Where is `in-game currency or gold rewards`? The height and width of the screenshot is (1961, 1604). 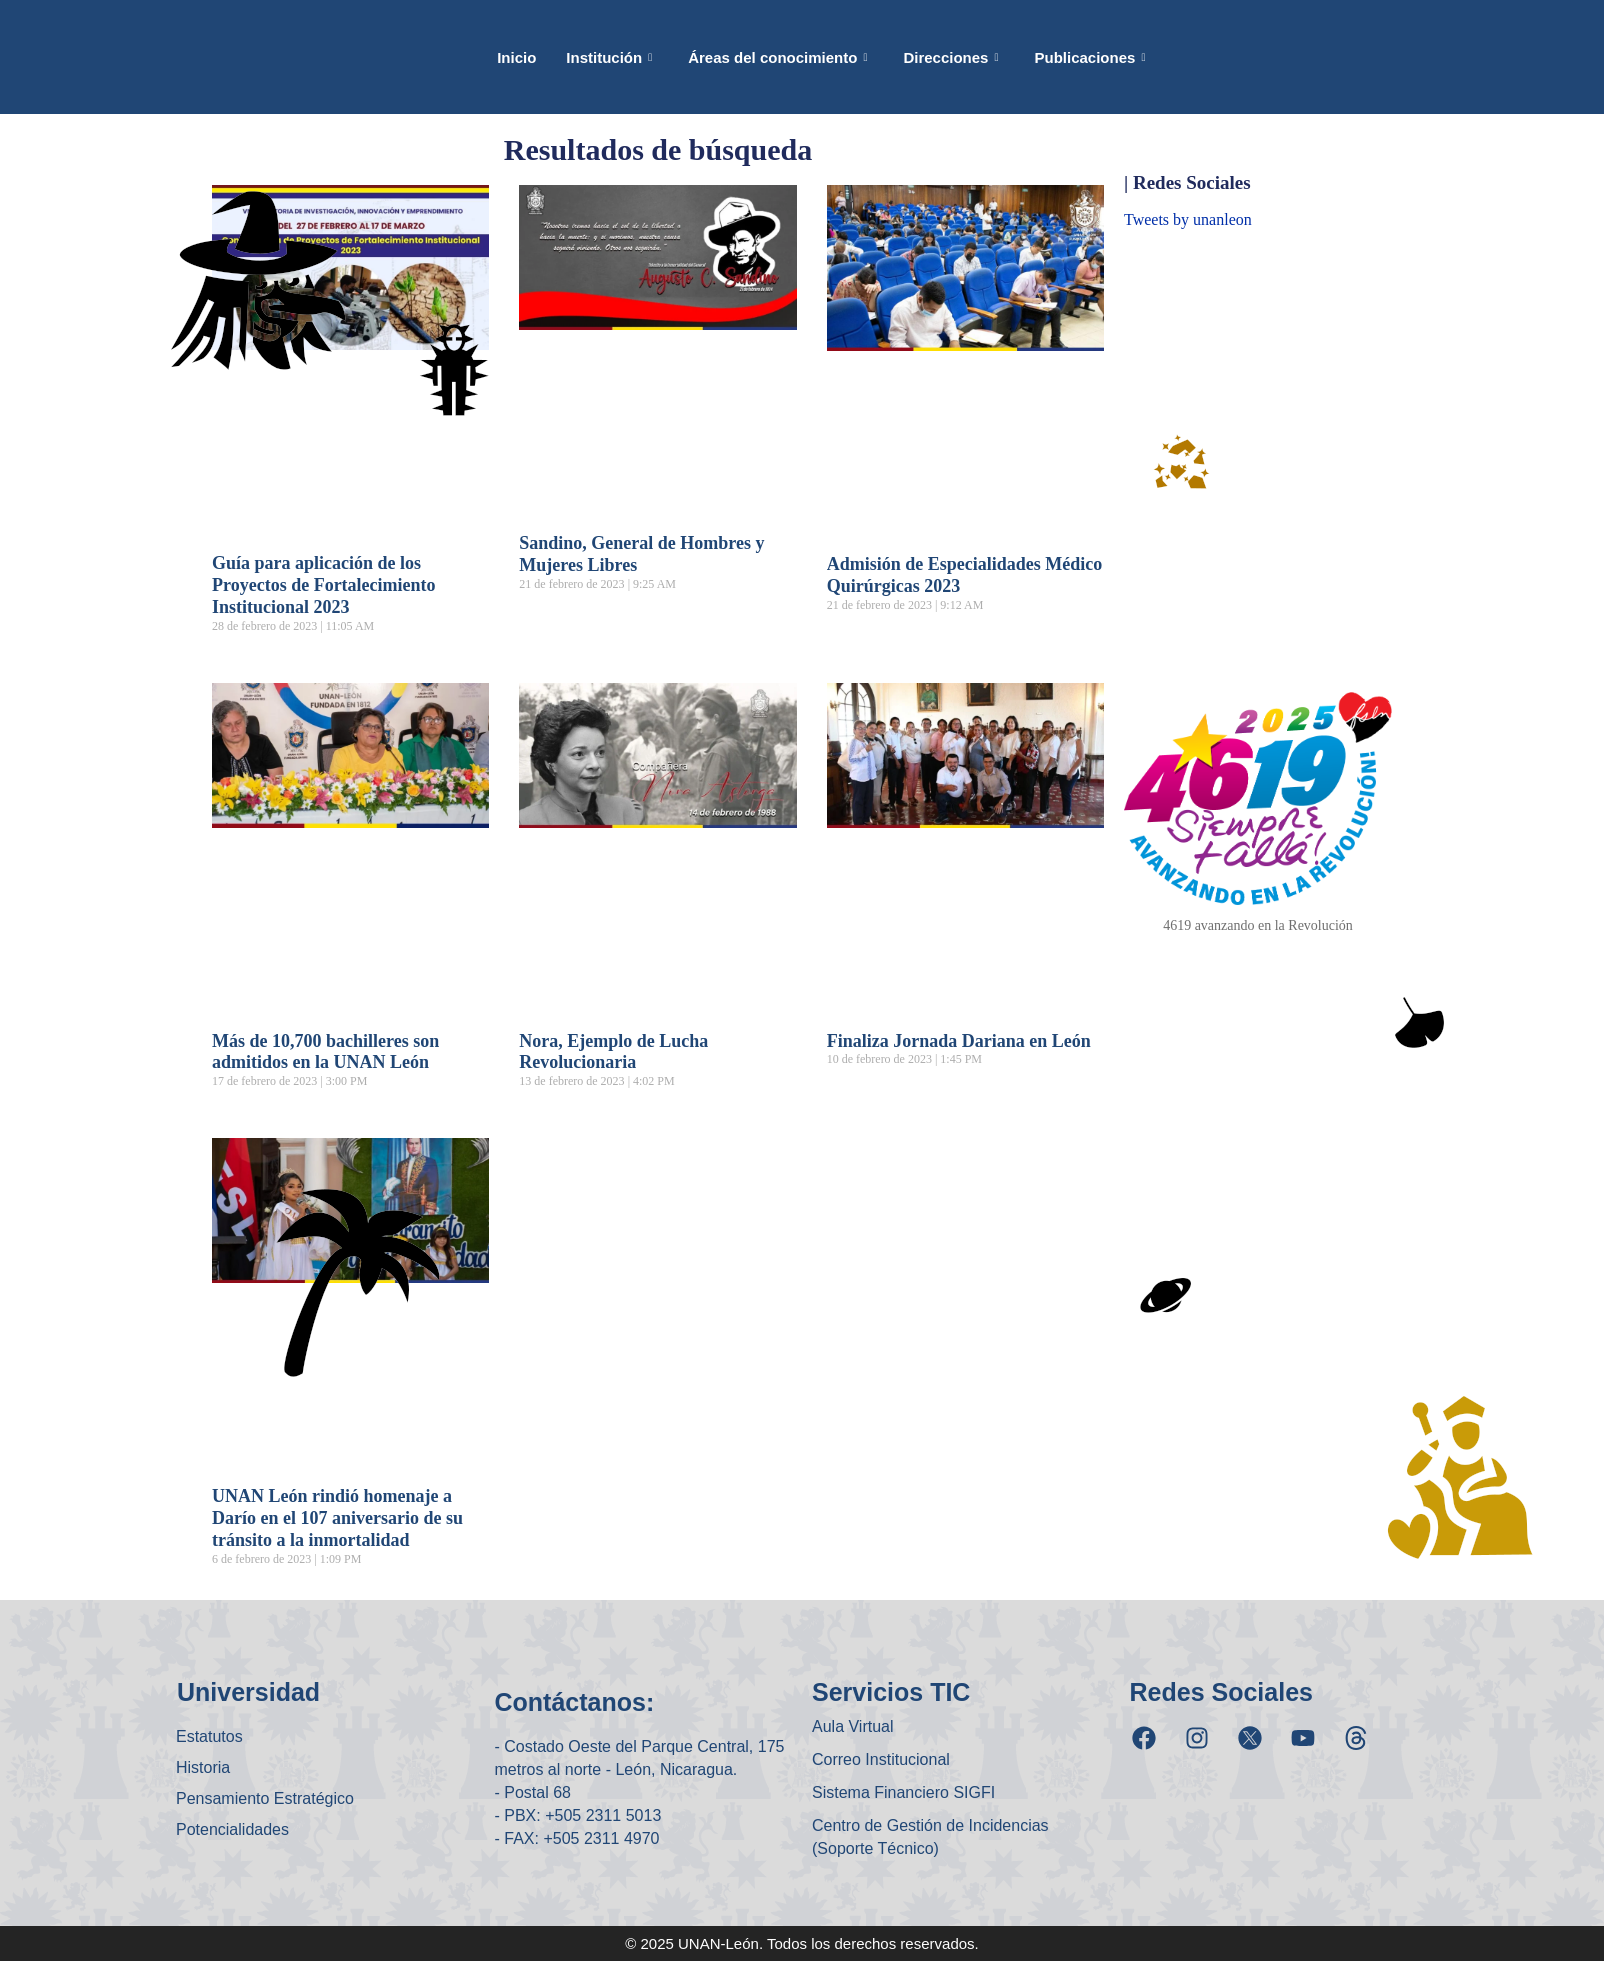 in-game currency or gold rewards is located at coordinates (1181, 461).